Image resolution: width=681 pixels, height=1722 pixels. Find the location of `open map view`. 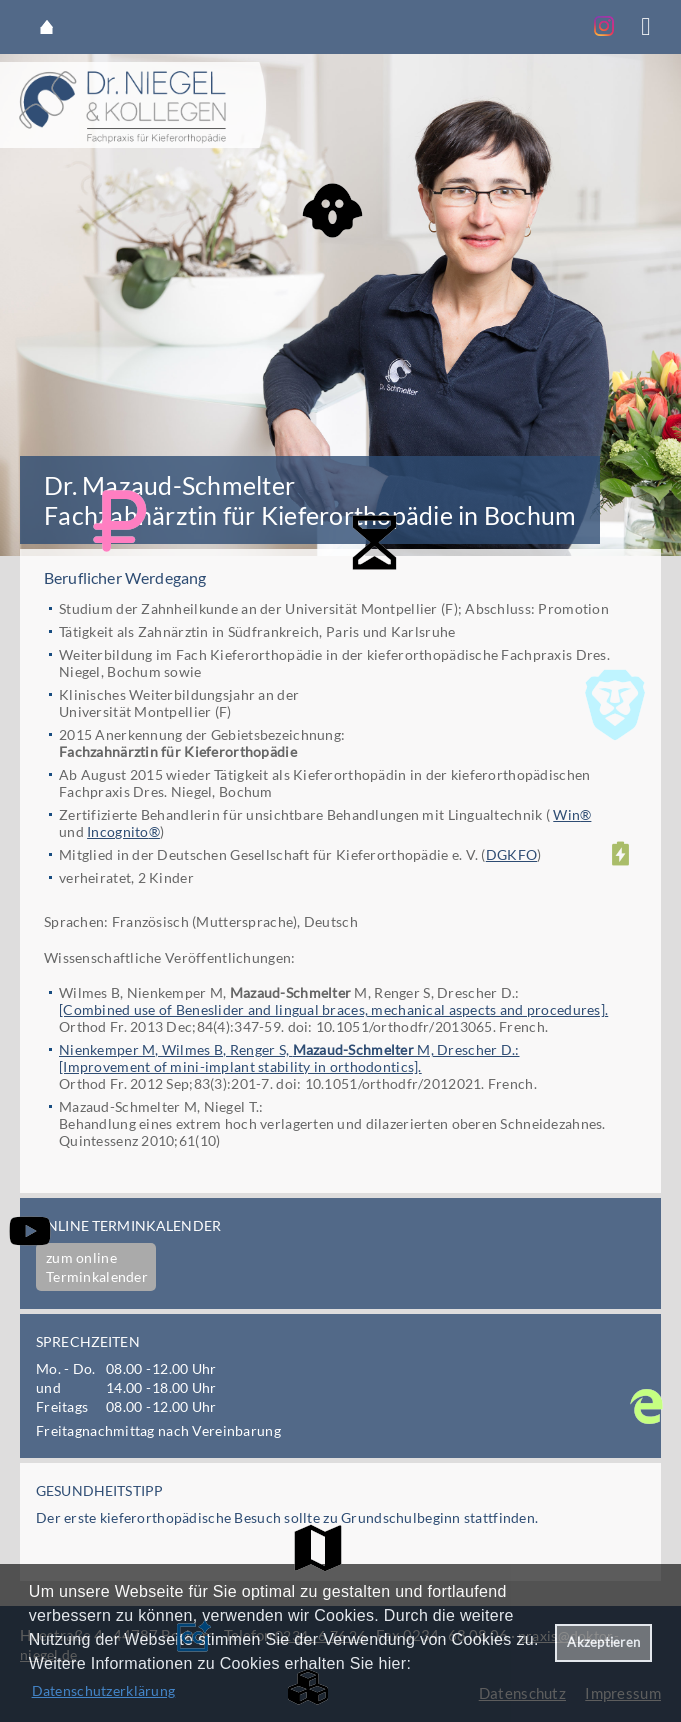

open map view is located at coordinates (318, 1548).